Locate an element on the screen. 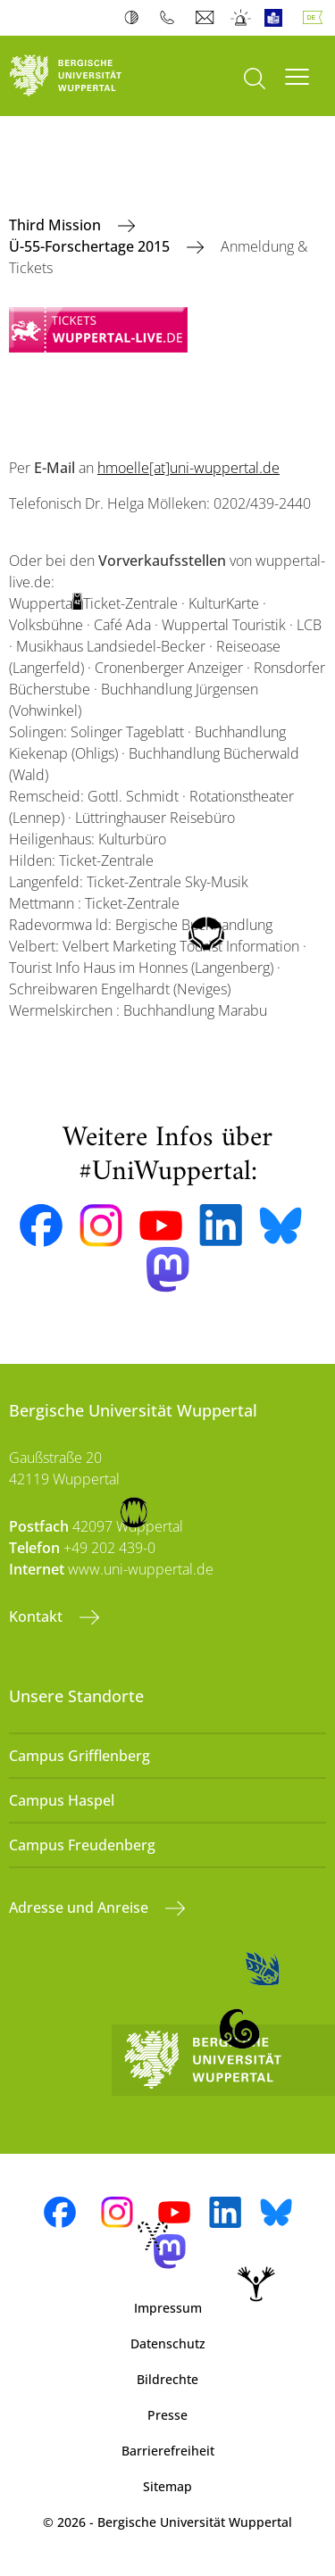  launch Metroid or Samus-themed game content is located at coordinates (206, 934).